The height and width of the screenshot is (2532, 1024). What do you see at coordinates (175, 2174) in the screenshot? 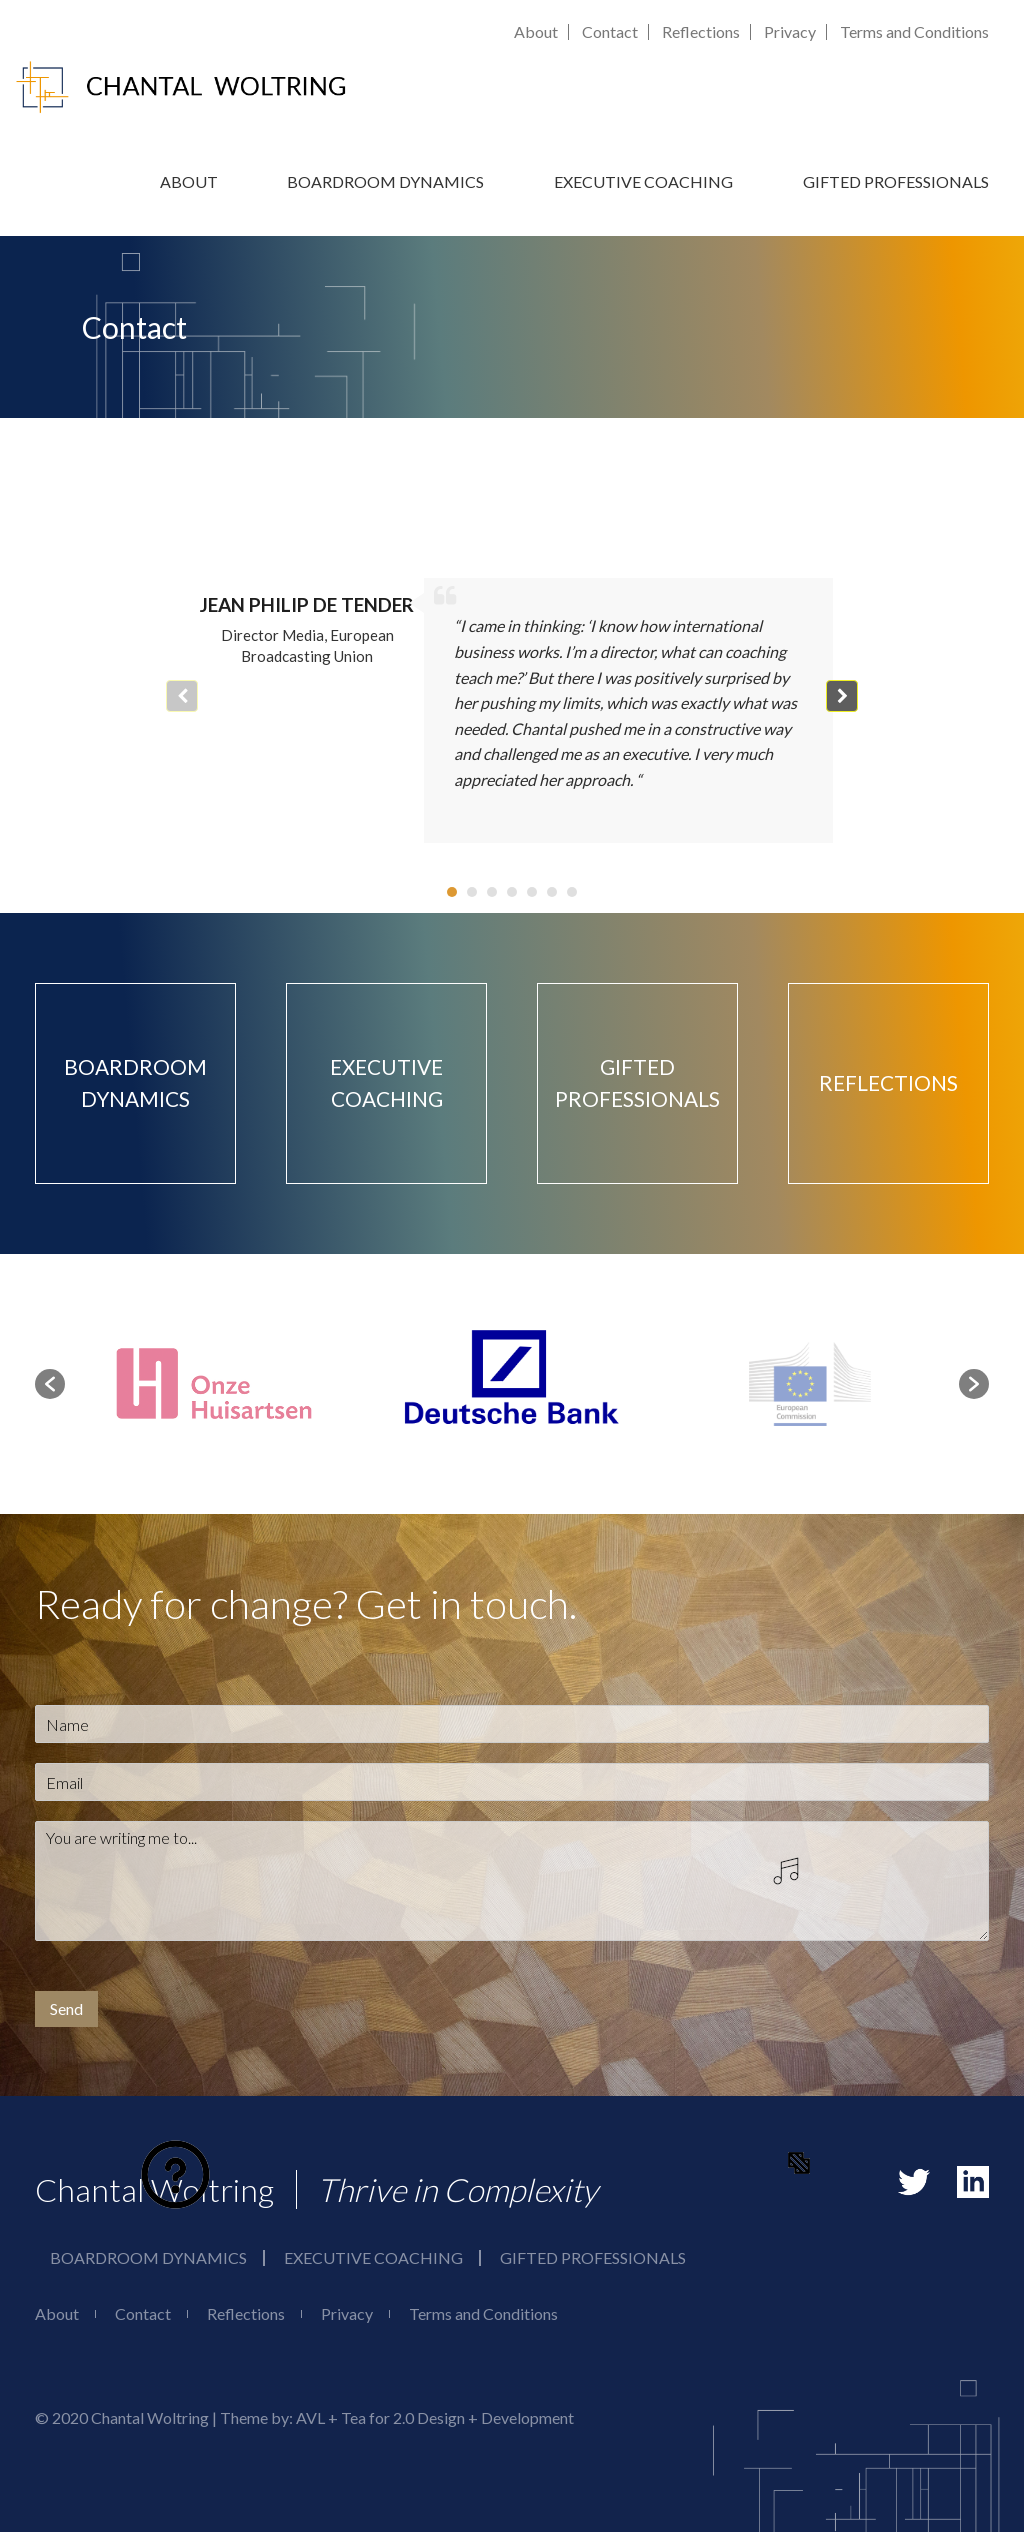
I see `access help or support information` at bounding box center [175, 2174].